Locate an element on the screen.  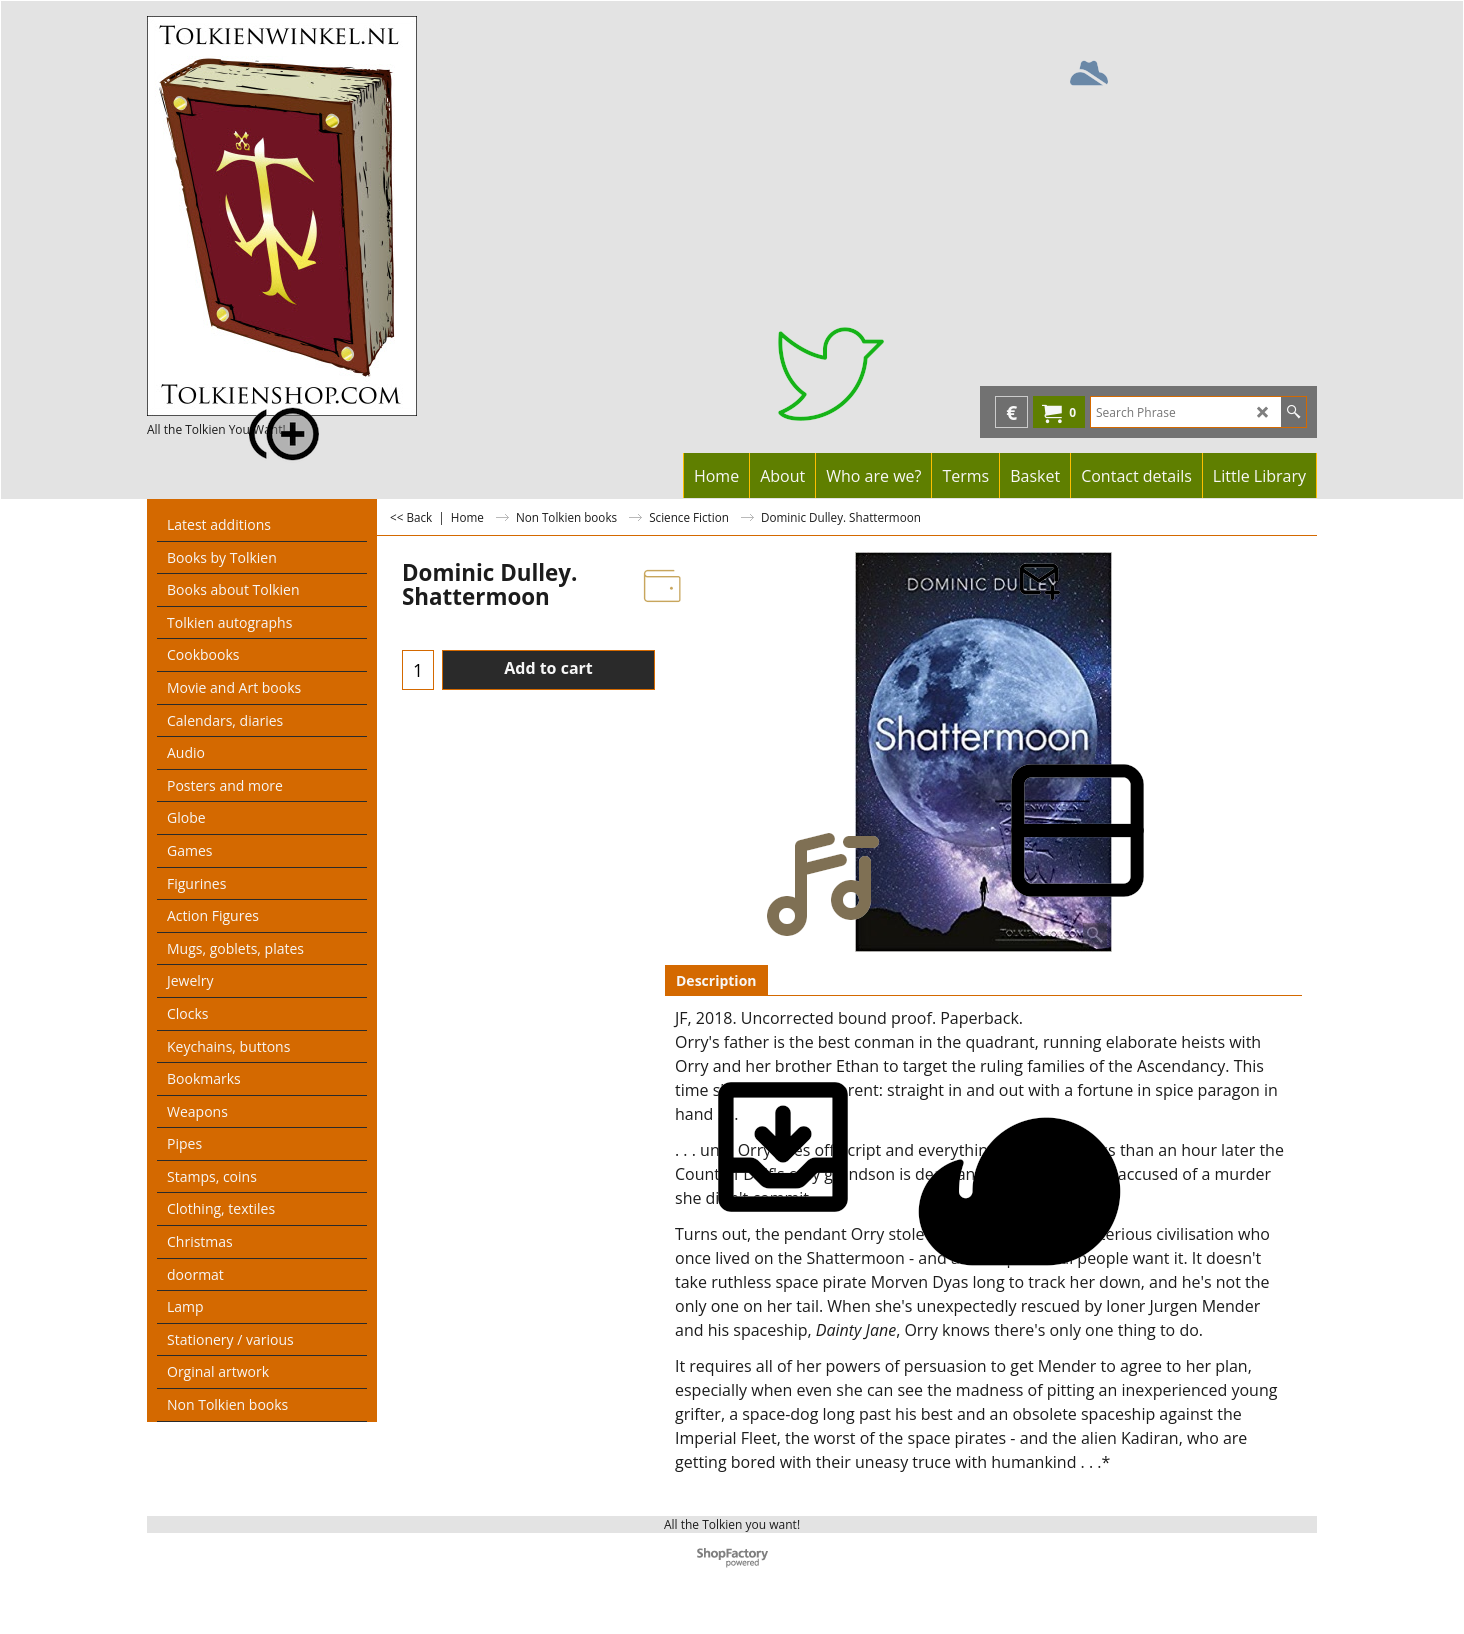
access your wallet or payment methods is located at coordinates (661, 587).